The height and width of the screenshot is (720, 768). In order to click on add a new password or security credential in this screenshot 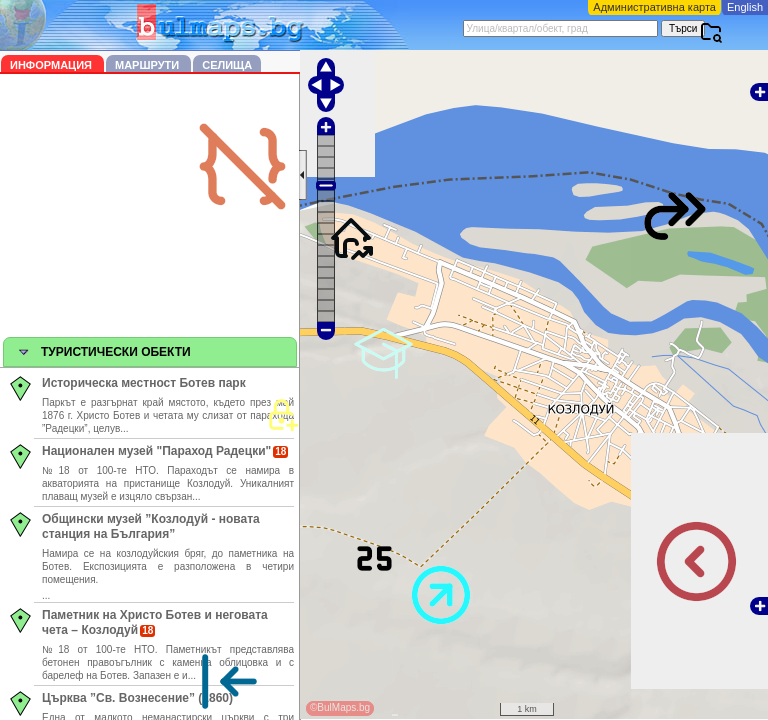, I will do `click(281, 414)`.